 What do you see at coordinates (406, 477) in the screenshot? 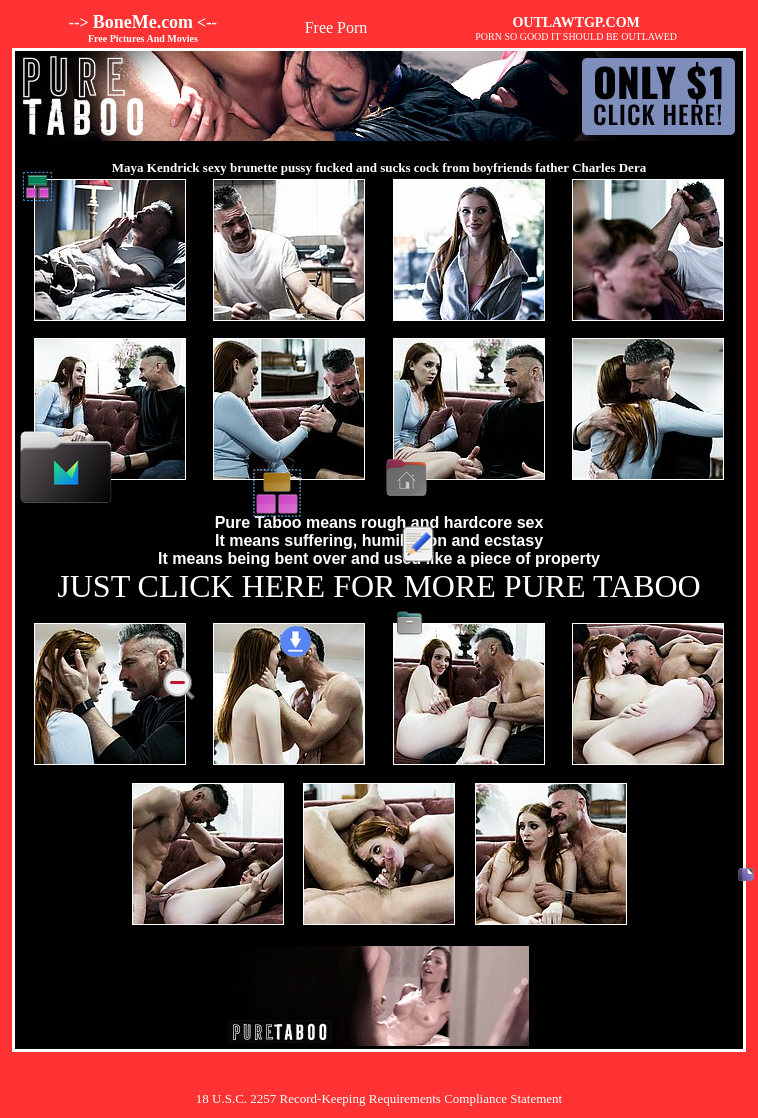
I see `access your home folder` at bounding box center [406, 477].